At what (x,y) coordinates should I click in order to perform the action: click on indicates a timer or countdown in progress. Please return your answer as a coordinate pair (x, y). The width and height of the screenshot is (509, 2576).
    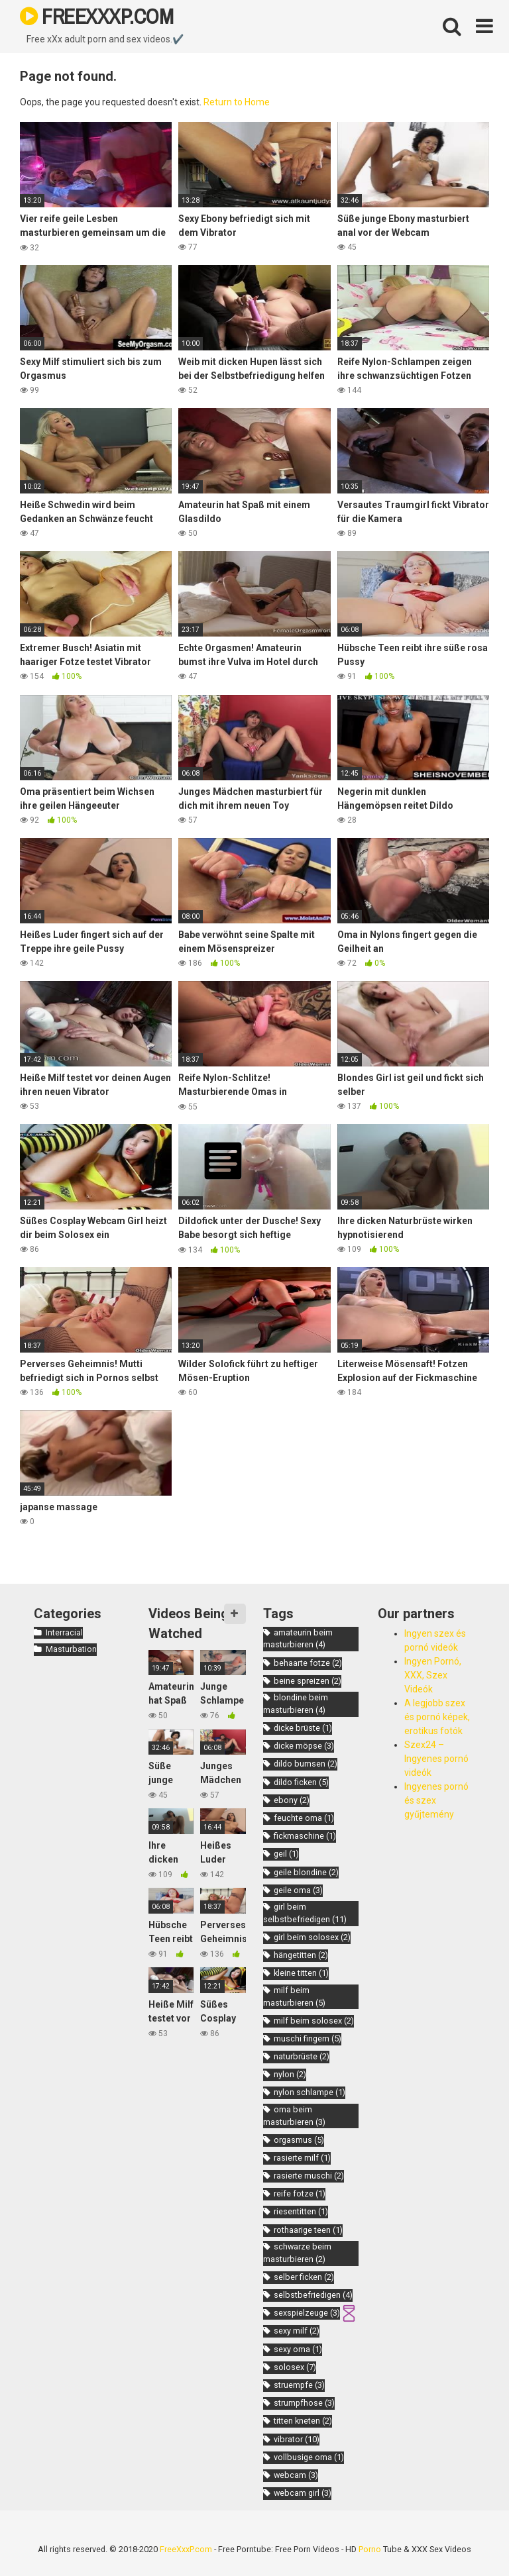
    Looking at the image, I should click on (349, 2313).